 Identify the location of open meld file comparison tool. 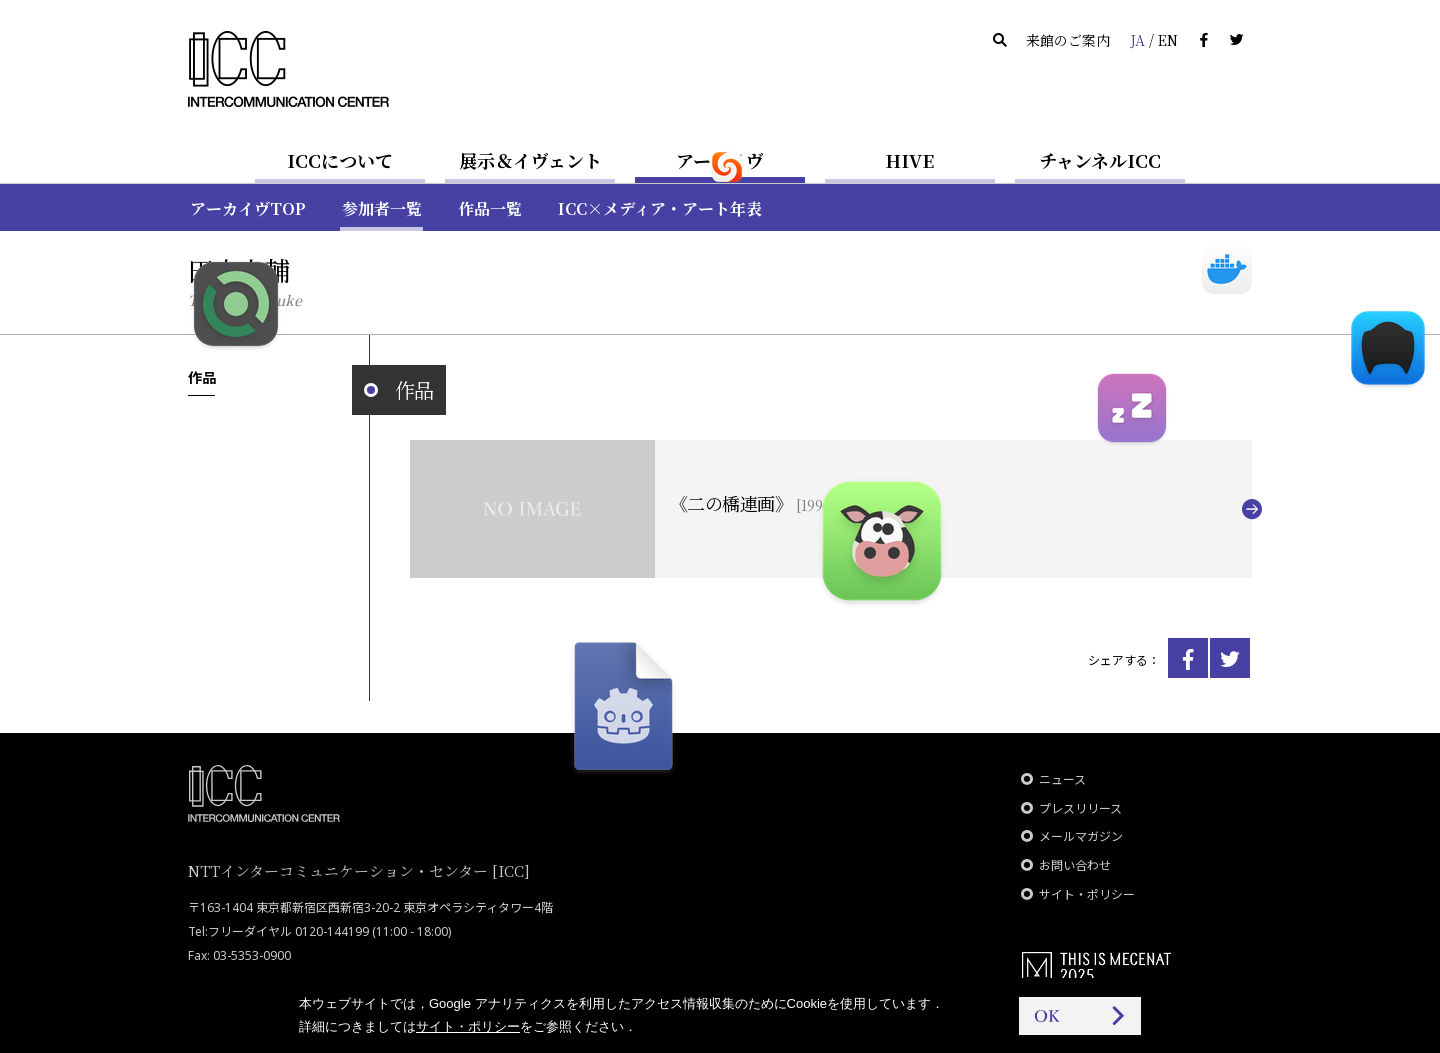
(727, 167).